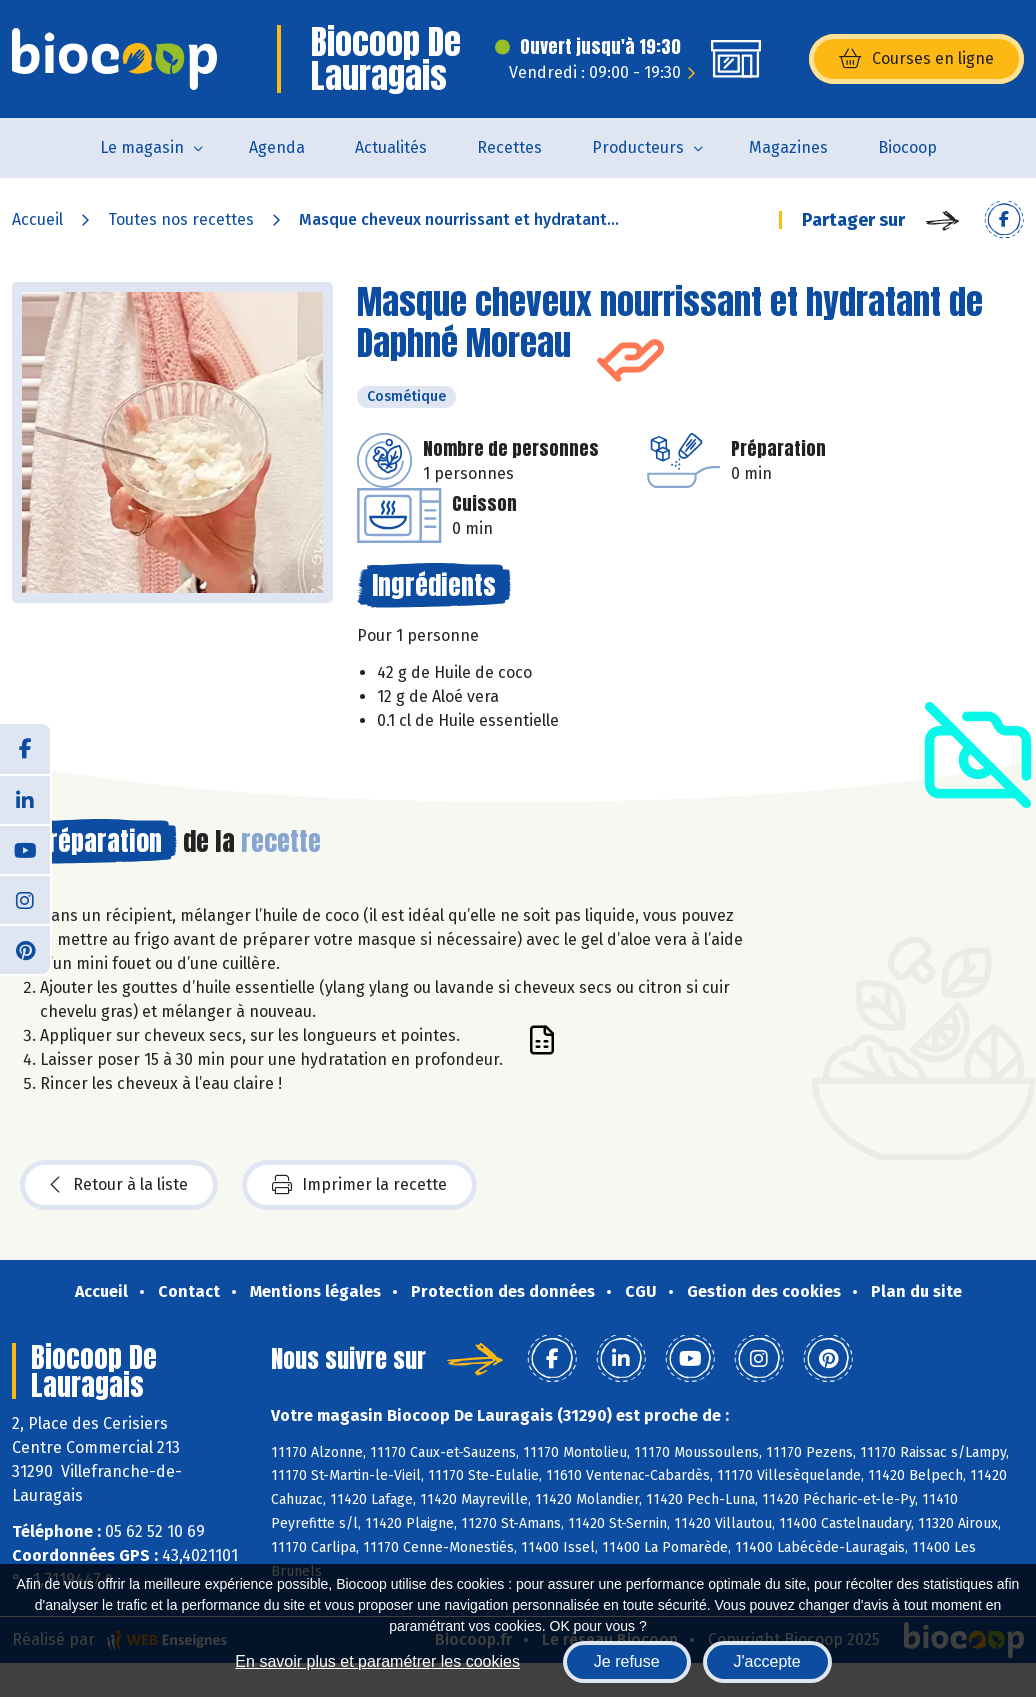  What do you see at coordinates (542, 1040) in the screenshot?
I see `open a spreadsheet file` at bounding box center [542, 1040].